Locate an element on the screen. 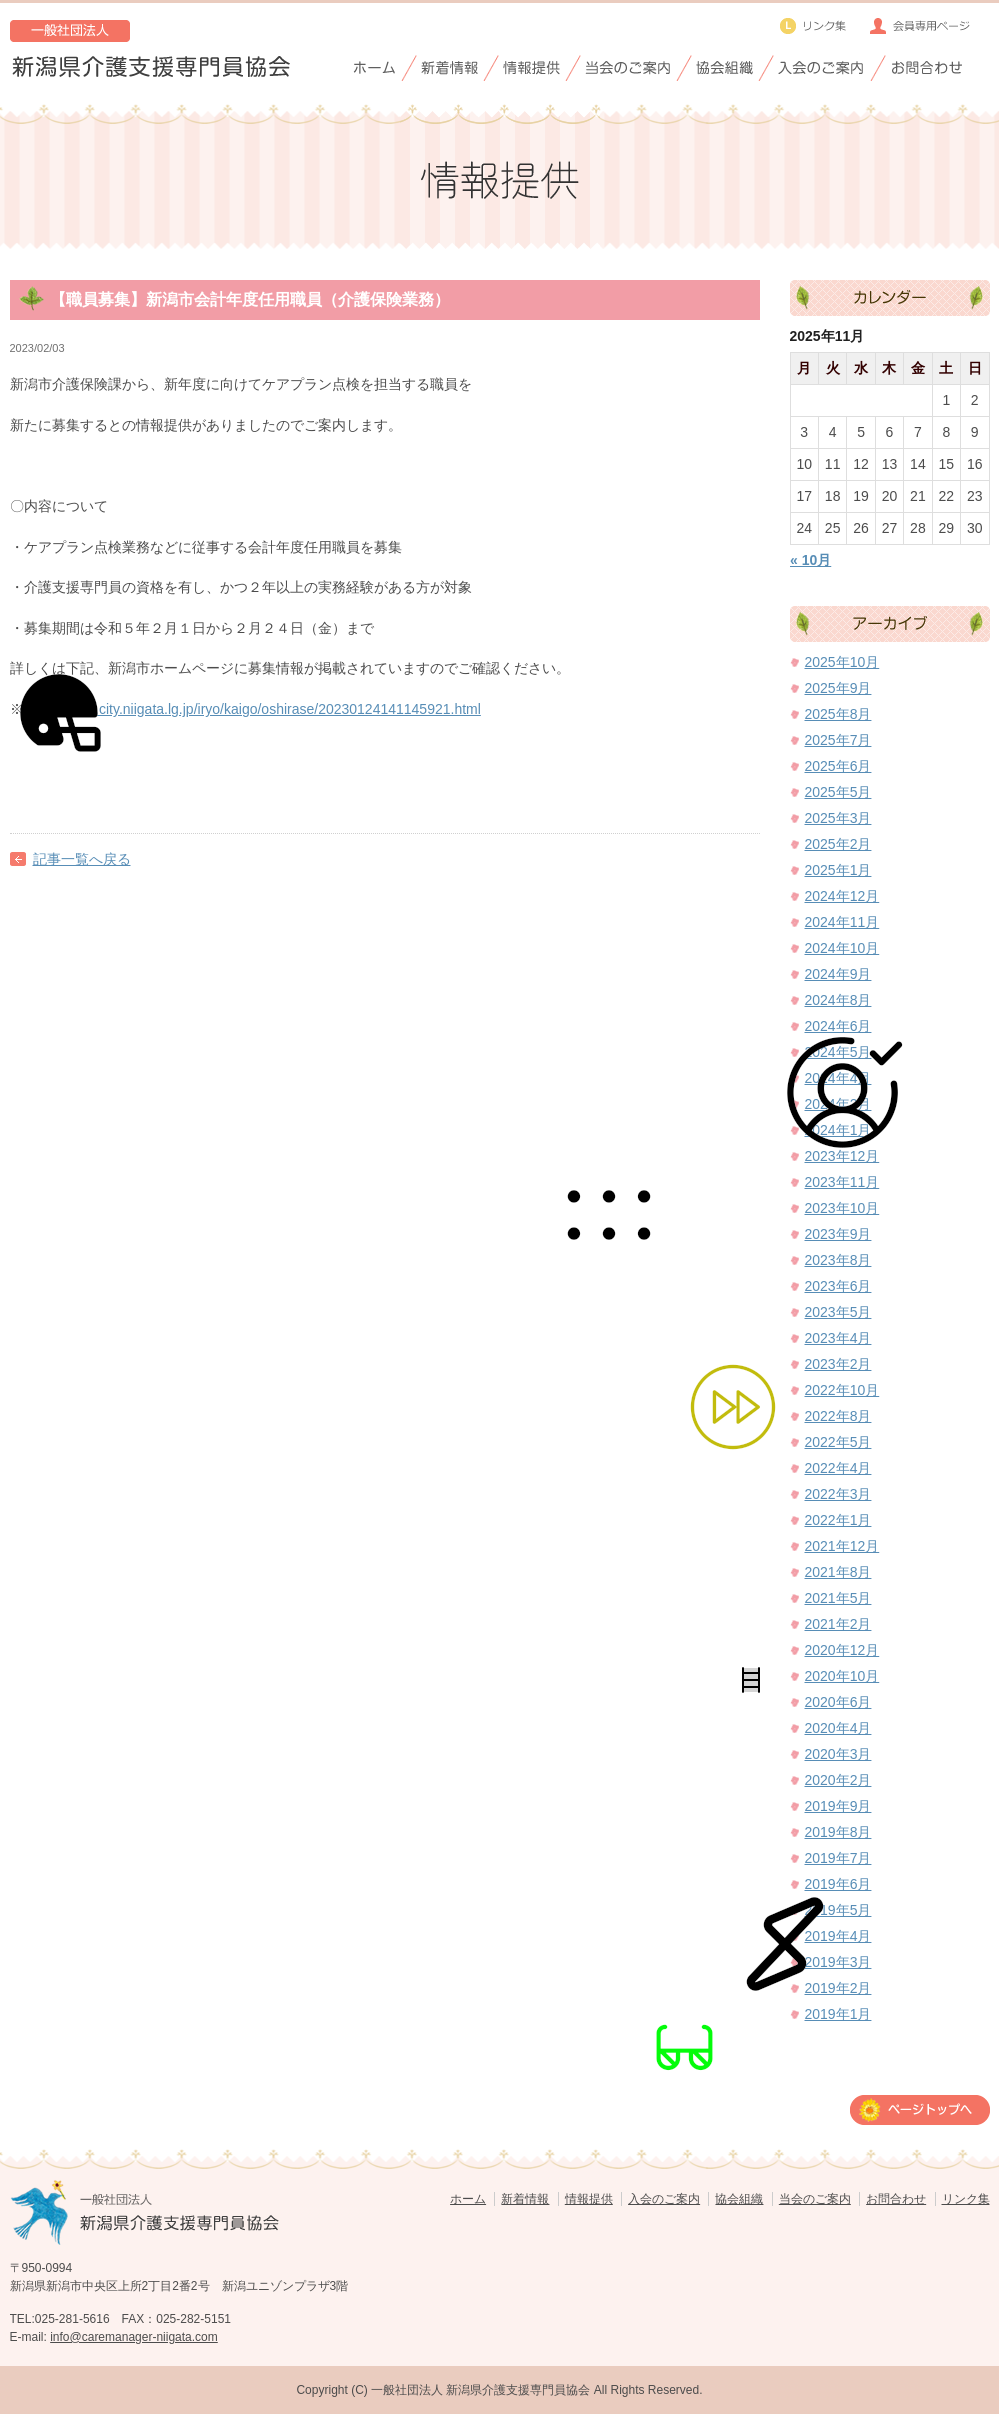  drag to reorder or rearrange items is located at coordinates (609, 1215).